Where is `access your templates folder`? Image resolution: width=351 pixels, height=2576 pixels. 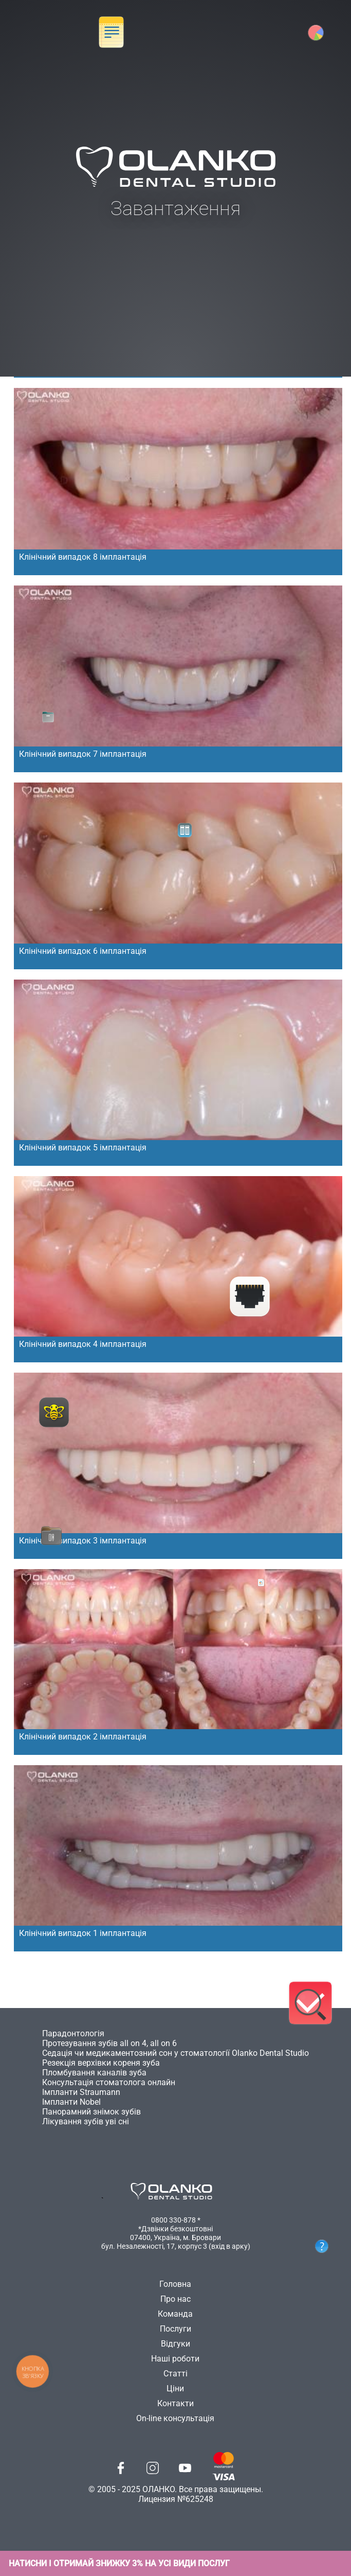 access your templates folder is located at coordinates (51, 1535).